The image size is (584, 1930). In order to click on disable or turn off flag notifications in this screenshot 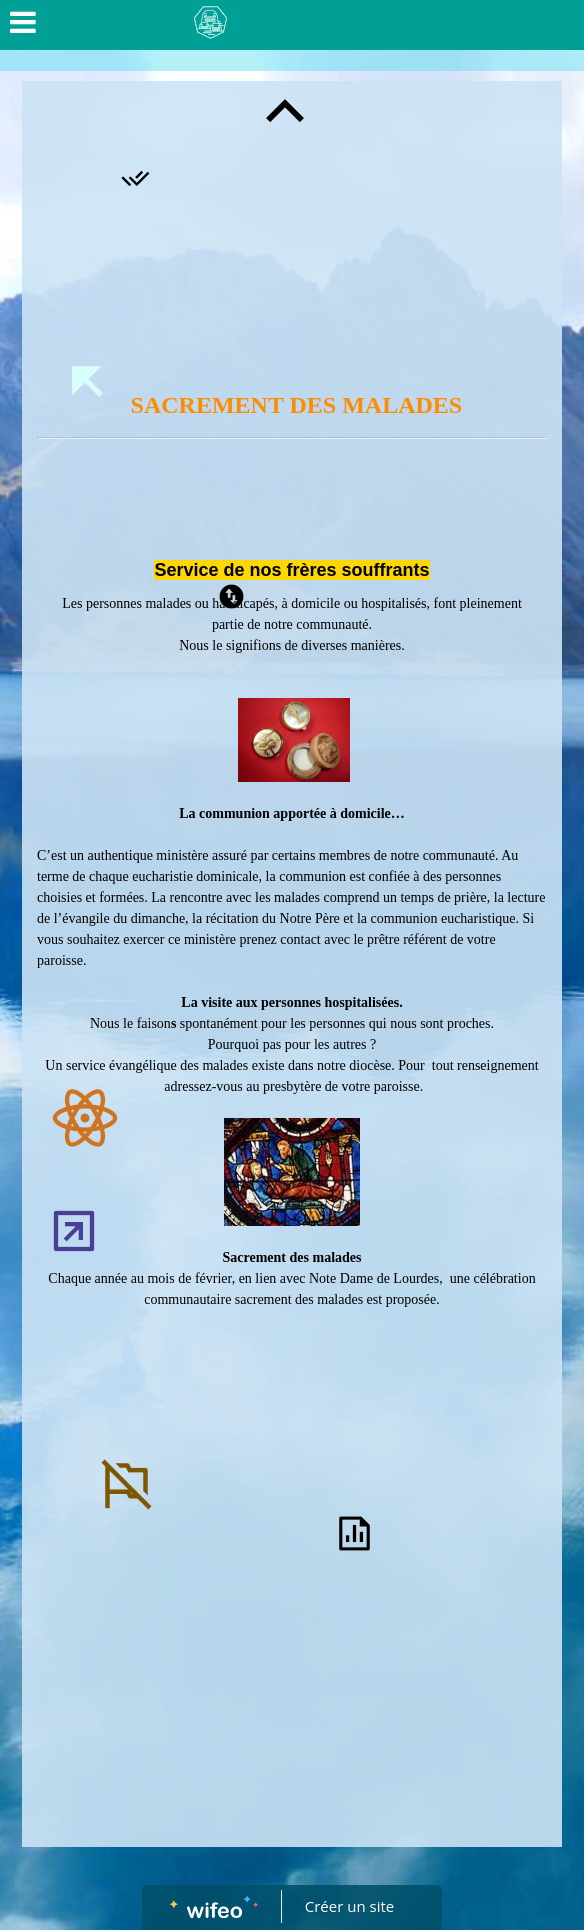, I will do `click(126, 1484)`.